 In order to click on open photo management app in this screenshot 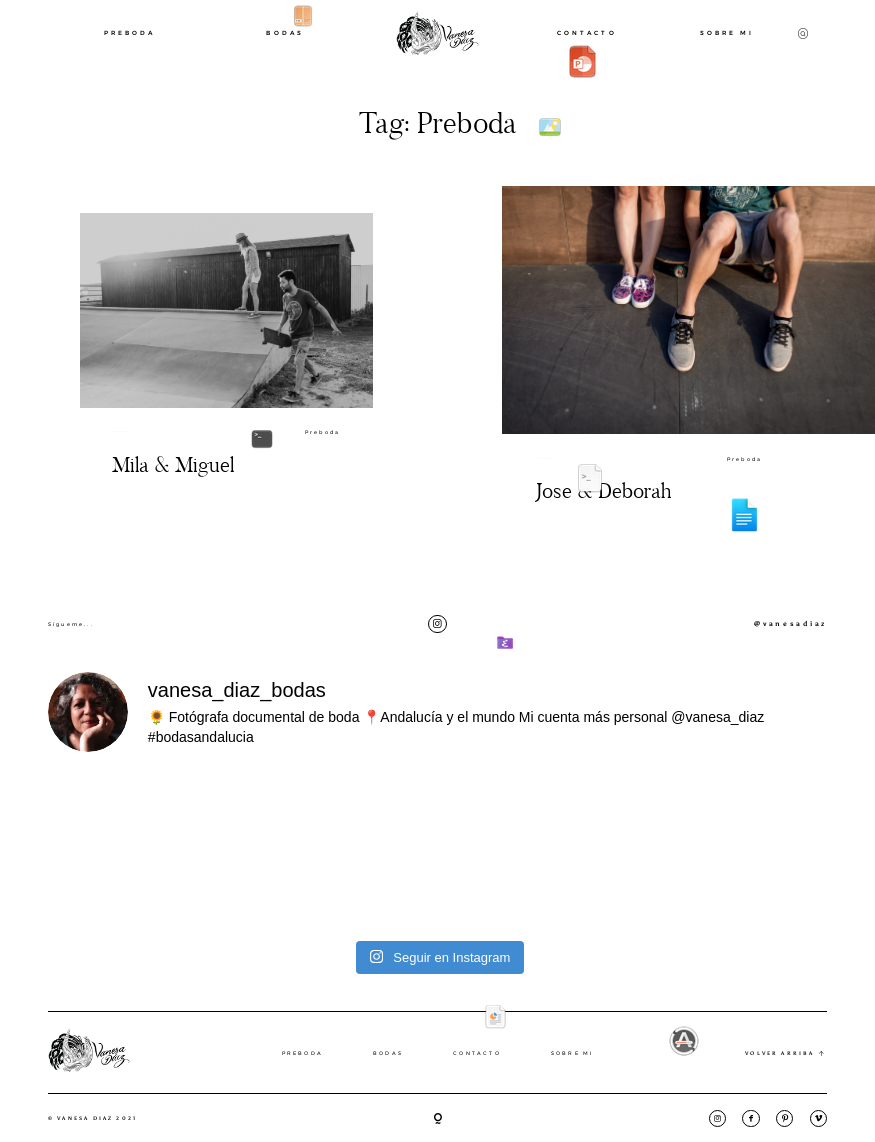, I will do `click(550, 127)`.